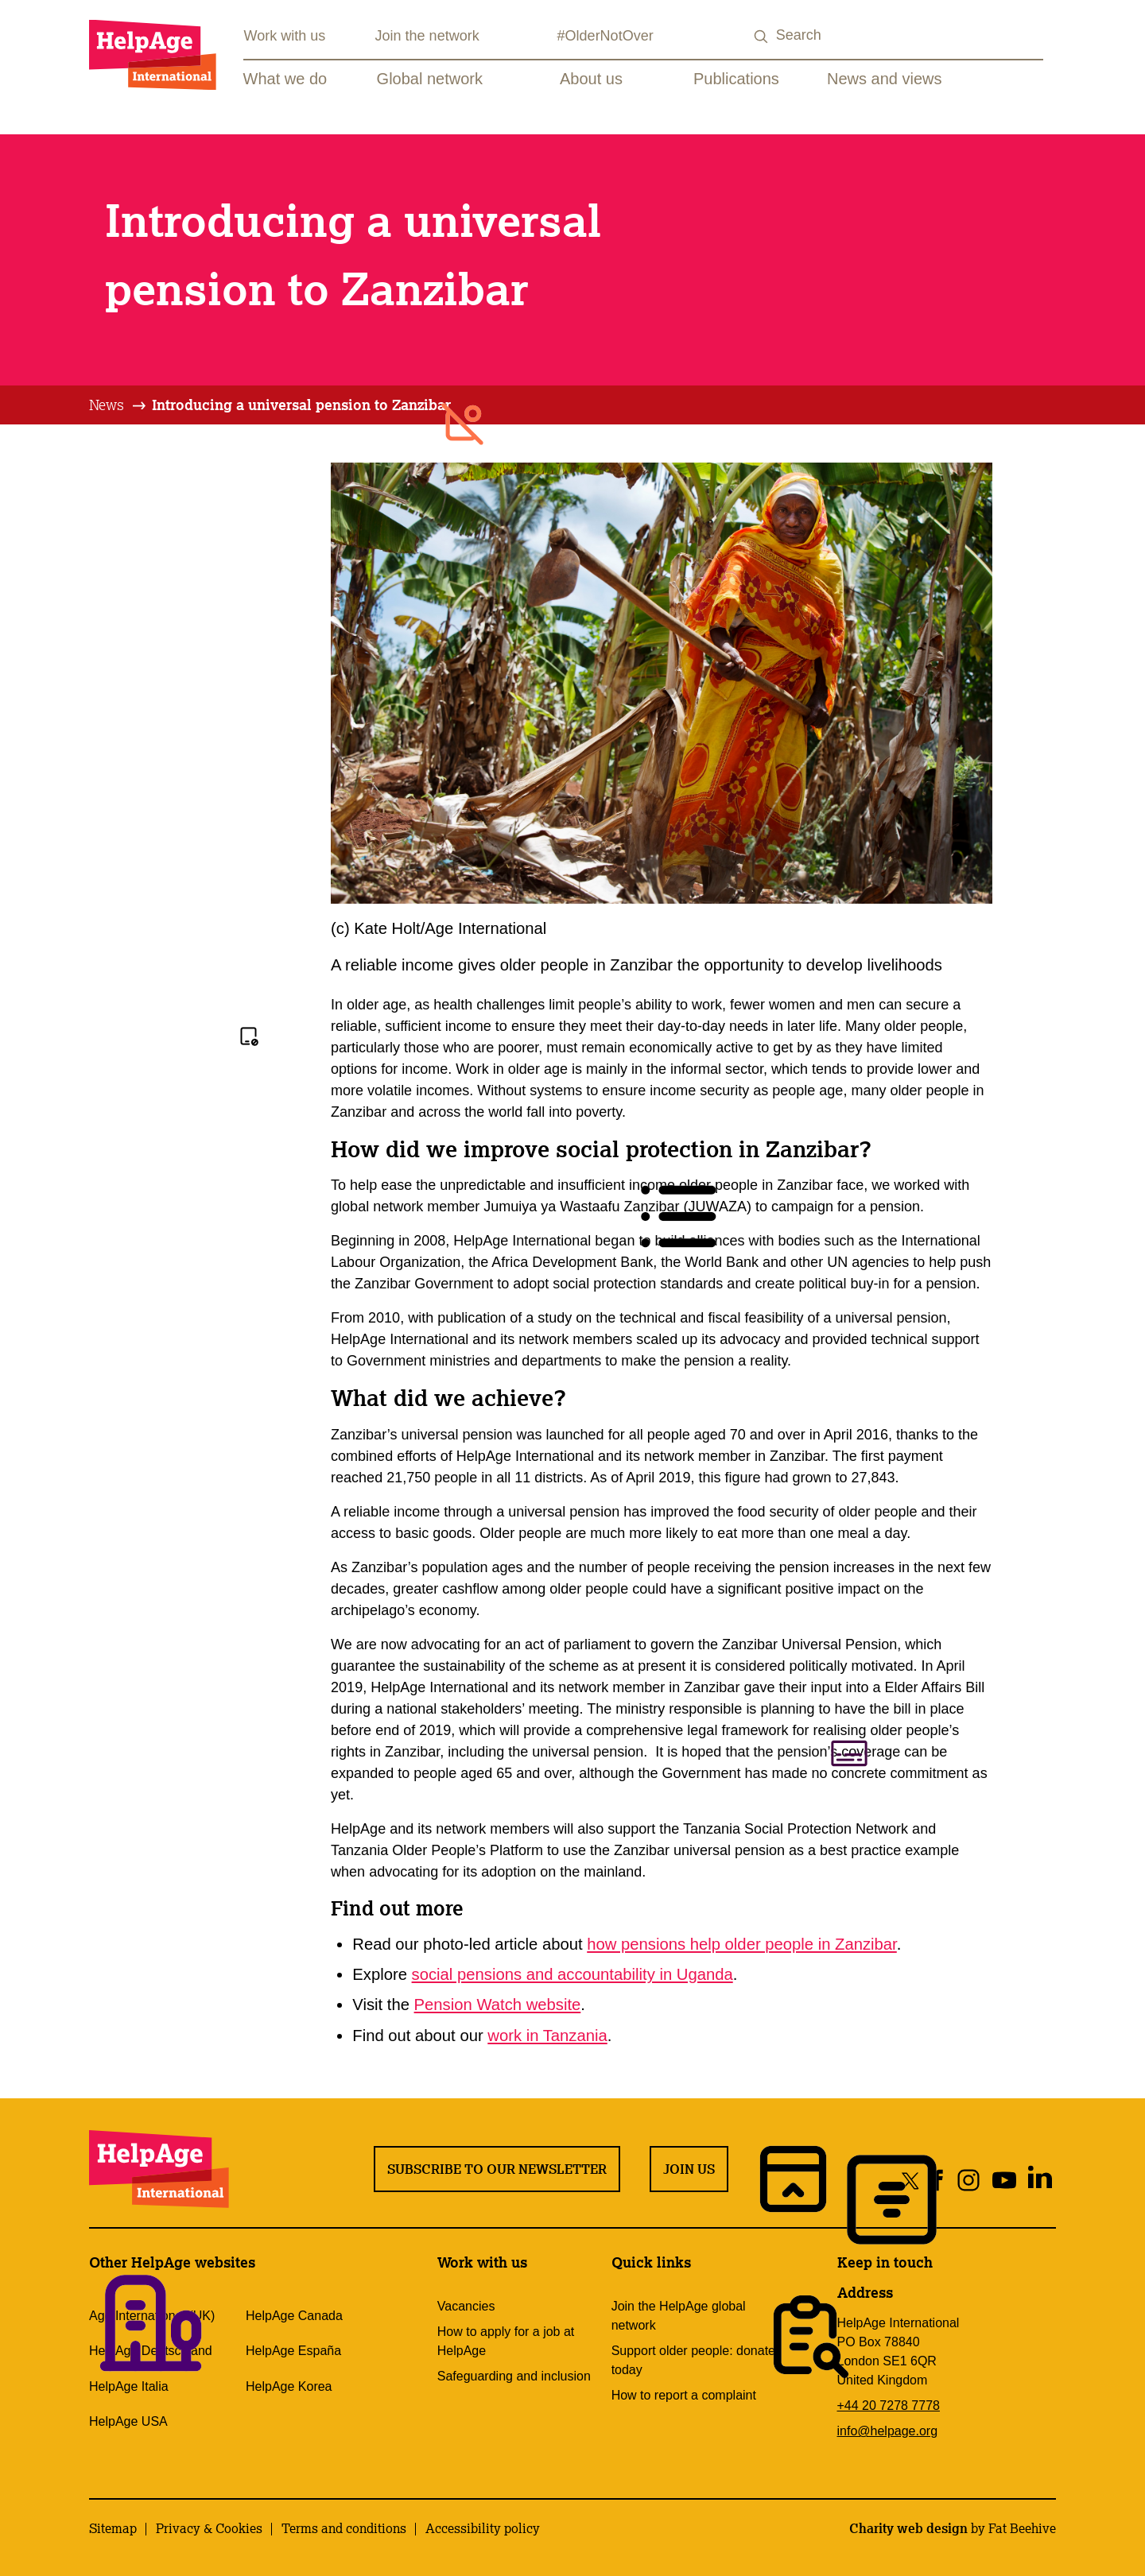 The height and width of the screenshot is (2576, 1145). I want to click on center align content horizontally and vertically, so click(891, 2199).